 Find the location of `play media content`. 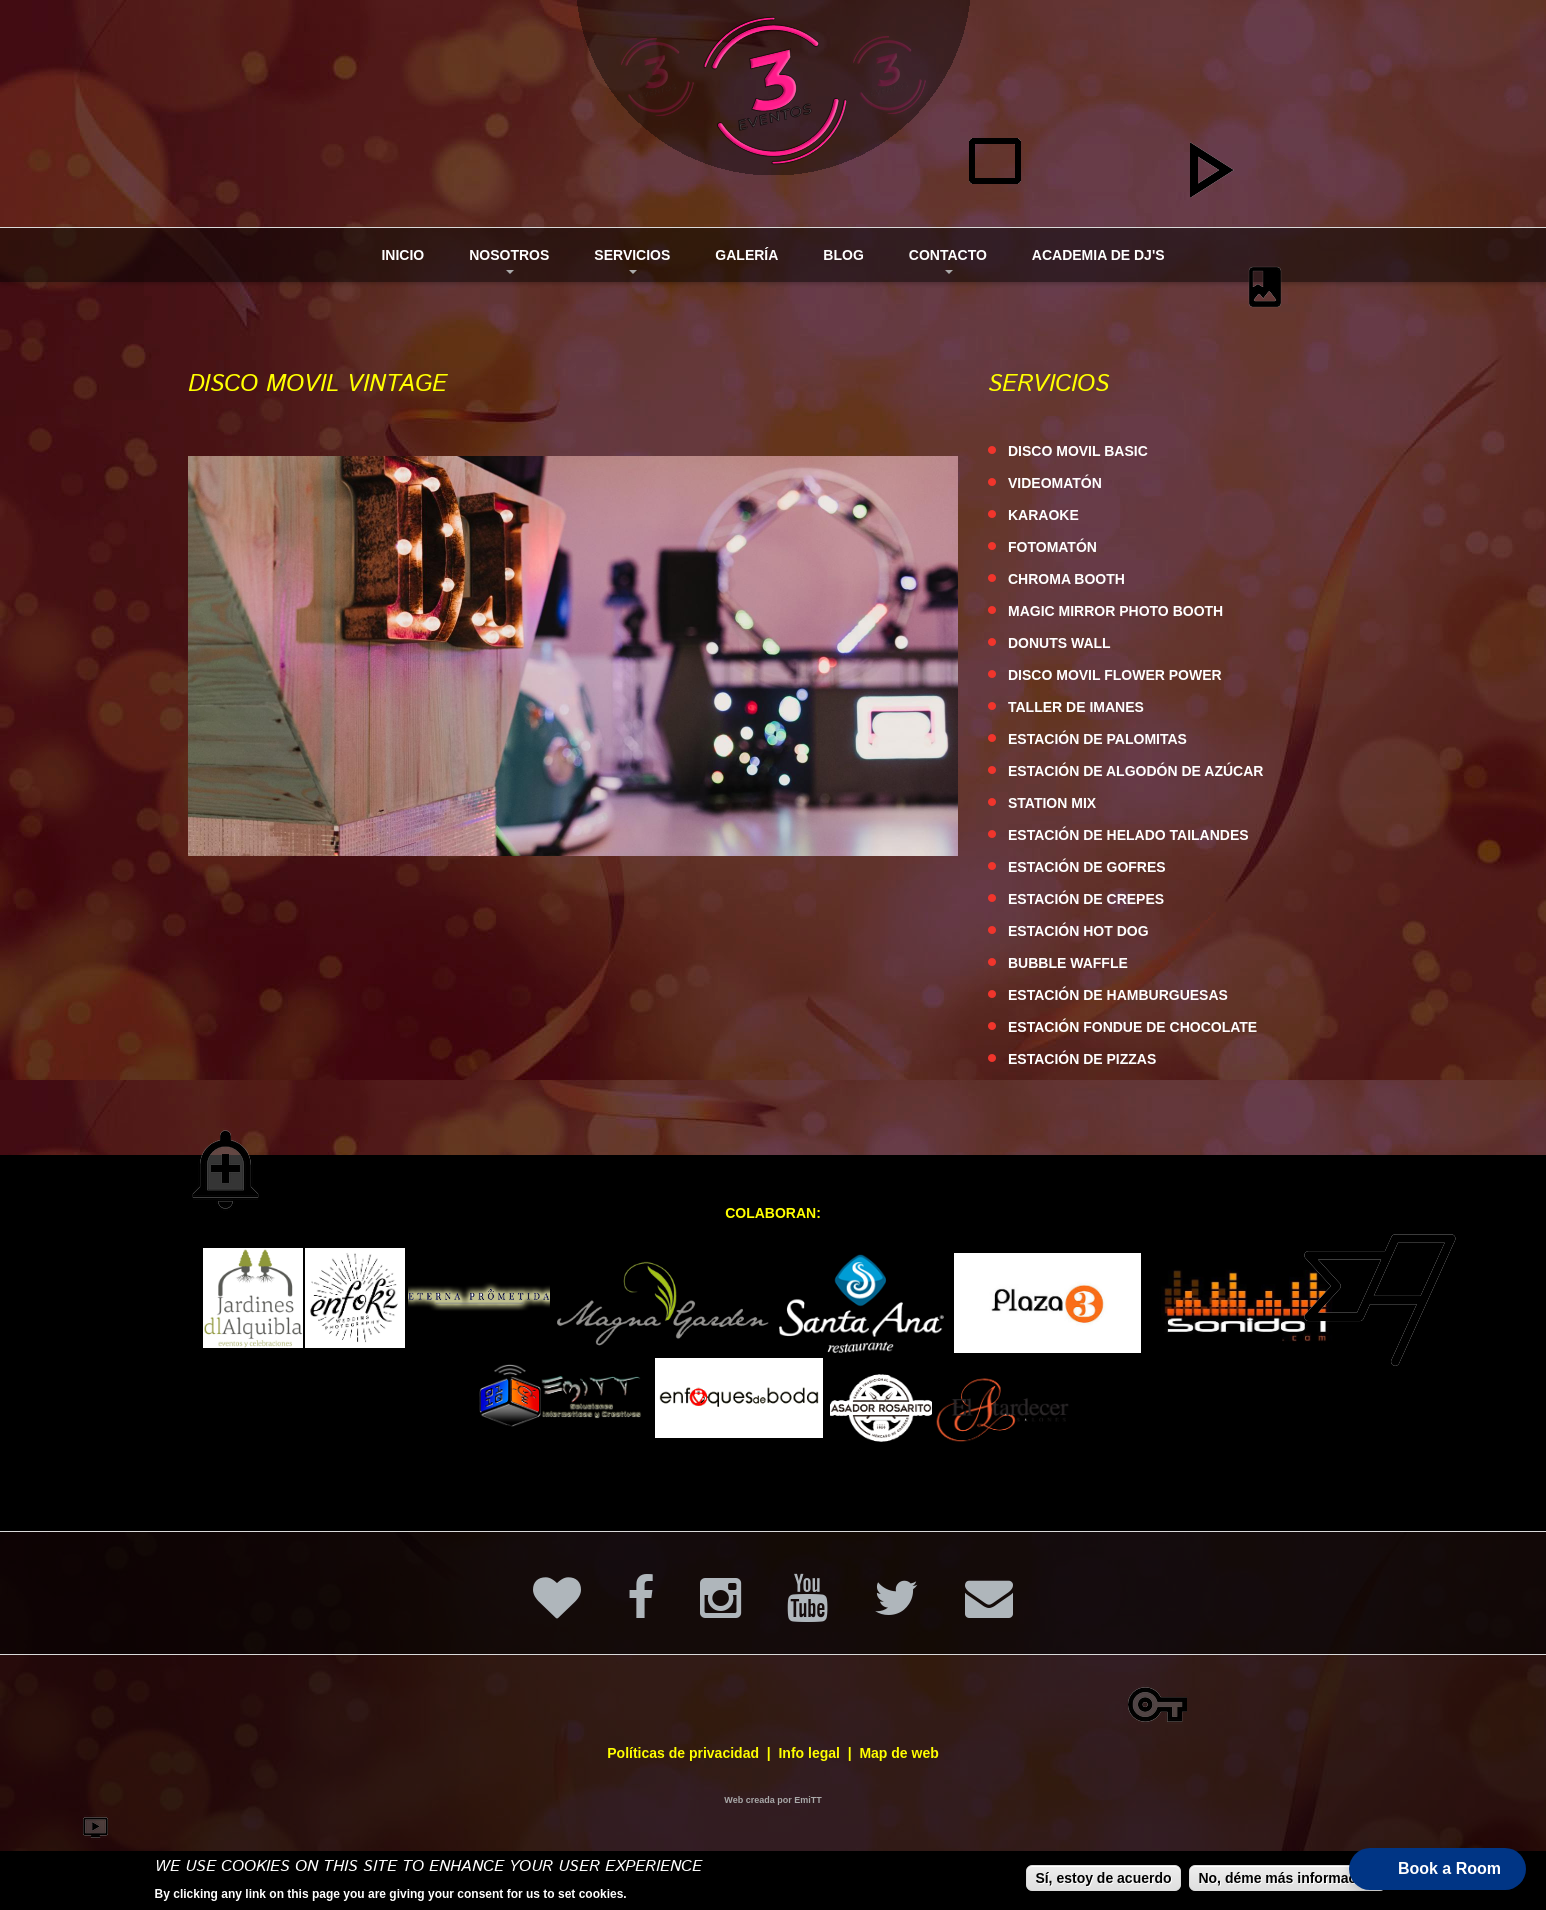

play media content is located at coordinates (1206, 170).